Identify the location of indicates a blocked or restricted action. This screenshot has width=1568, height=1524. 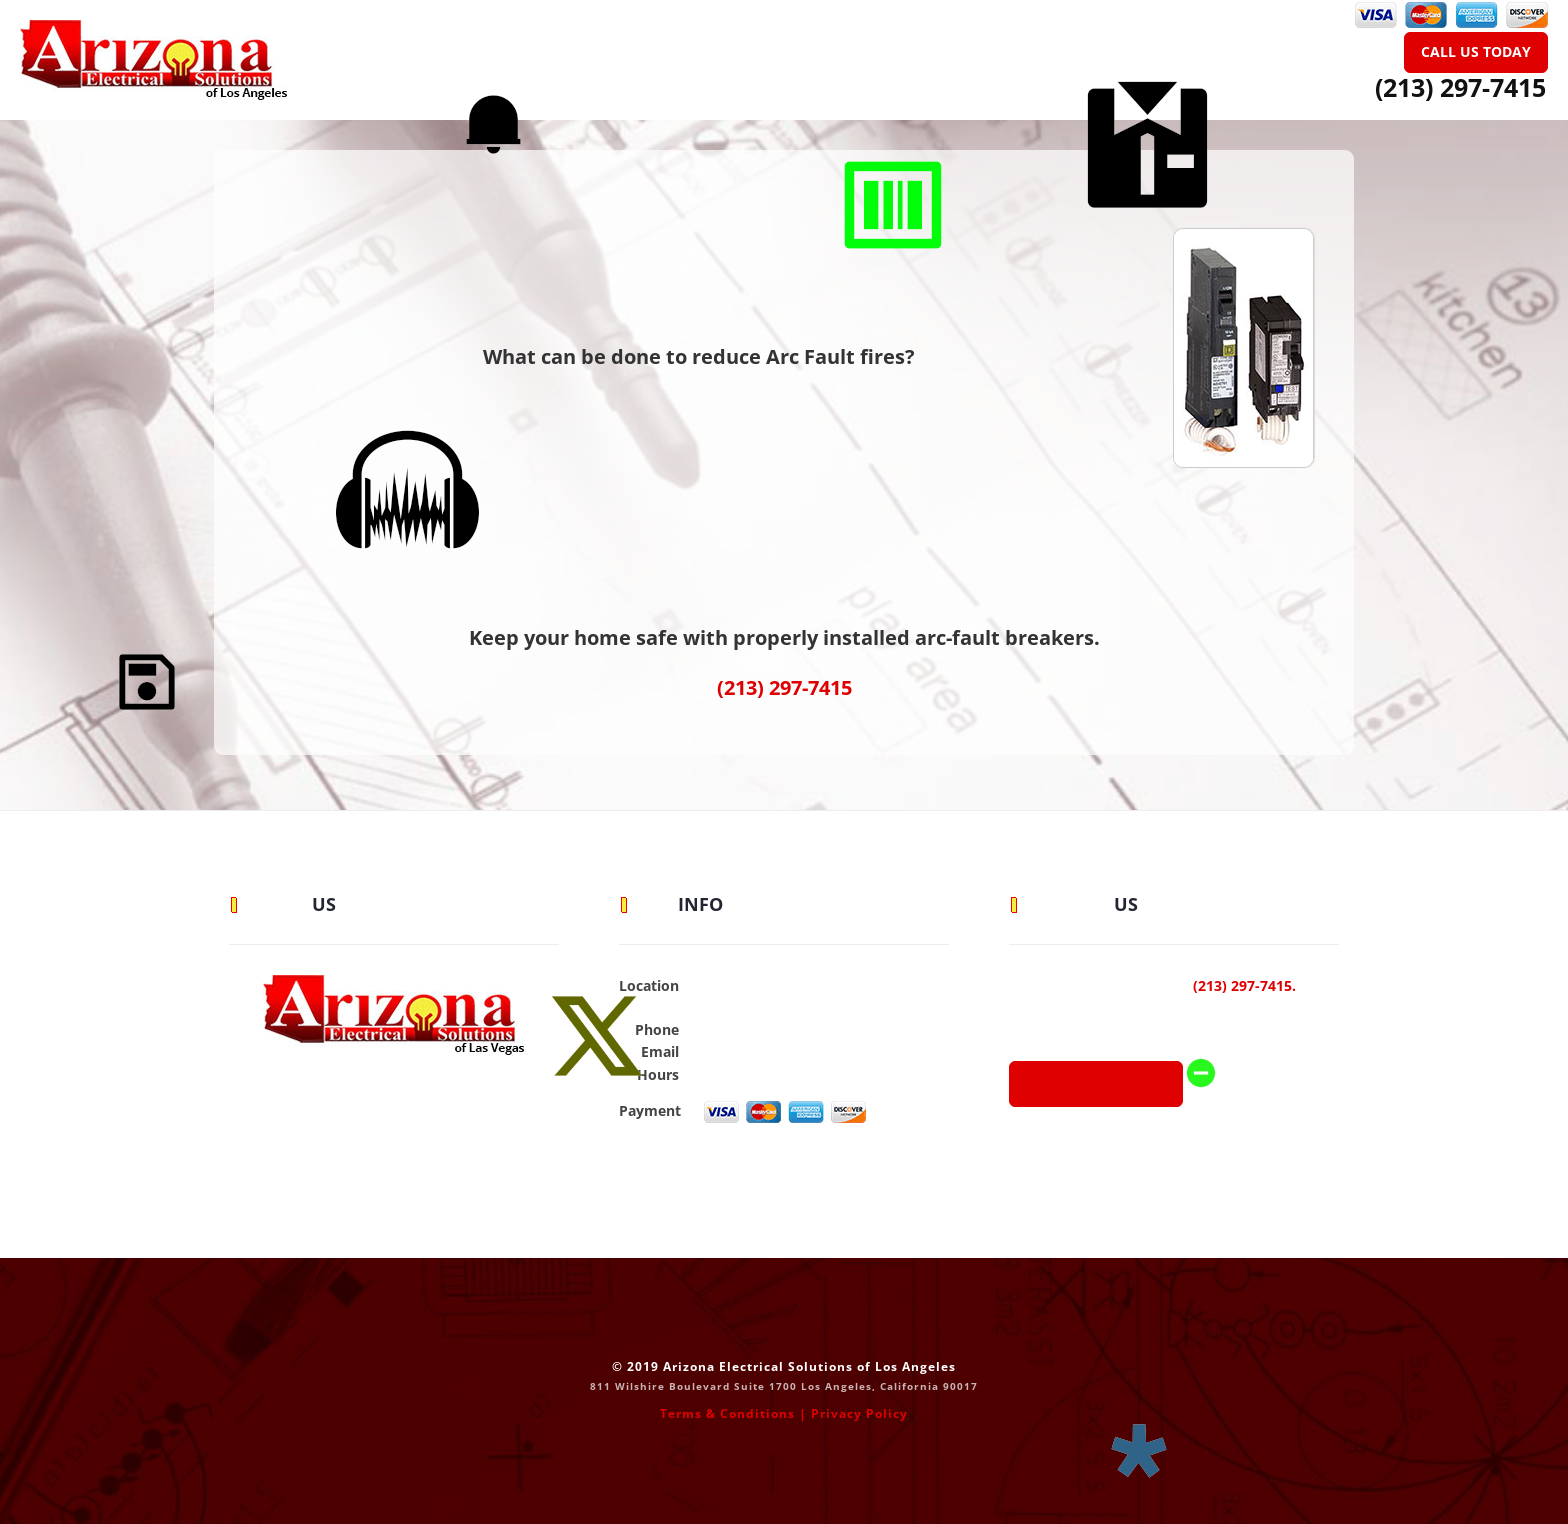
(1201, 1073).